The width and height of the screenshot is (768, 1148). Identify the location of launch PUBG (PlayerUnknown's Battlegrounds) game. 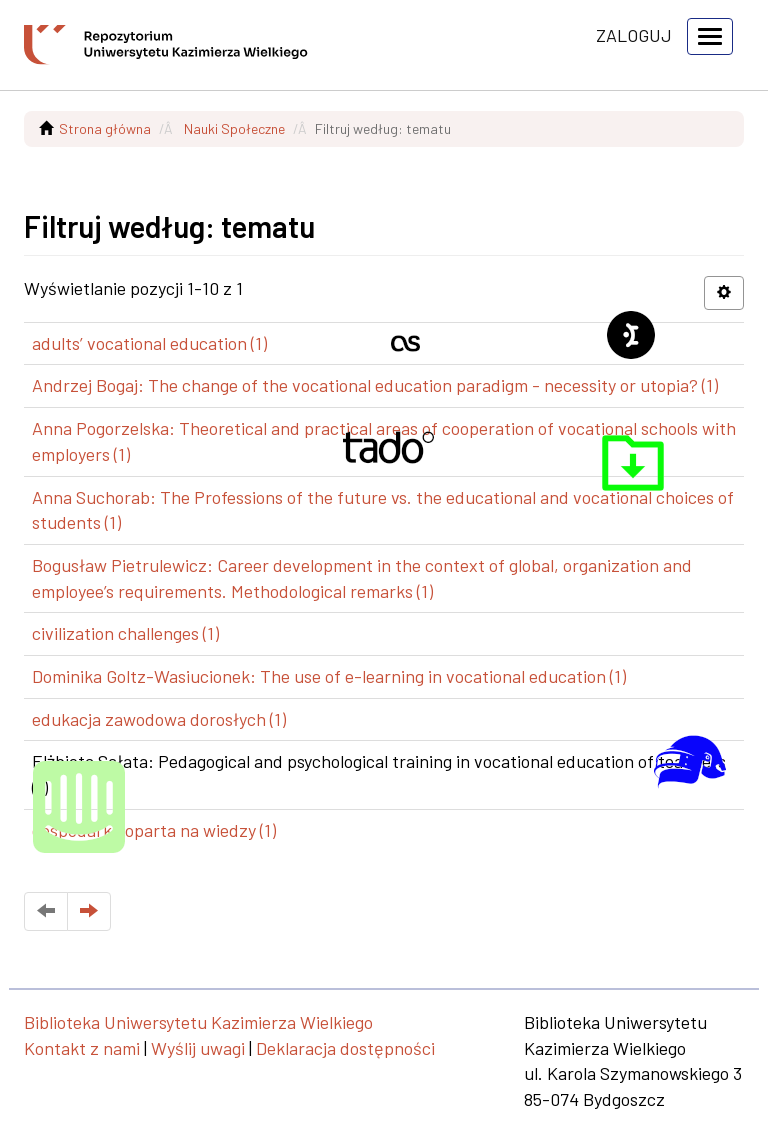
(690, 762).